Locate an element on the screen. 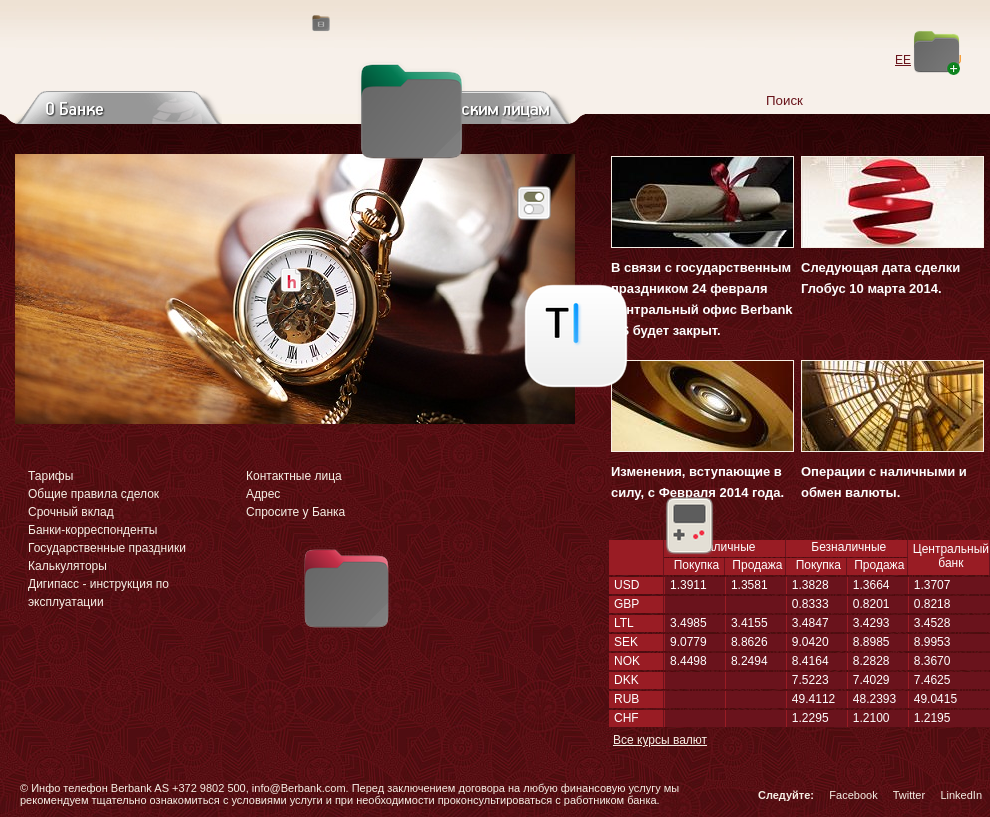 The width and height of the screenshot is (990, 817). open text editor application is located at coordinates (576, 336).